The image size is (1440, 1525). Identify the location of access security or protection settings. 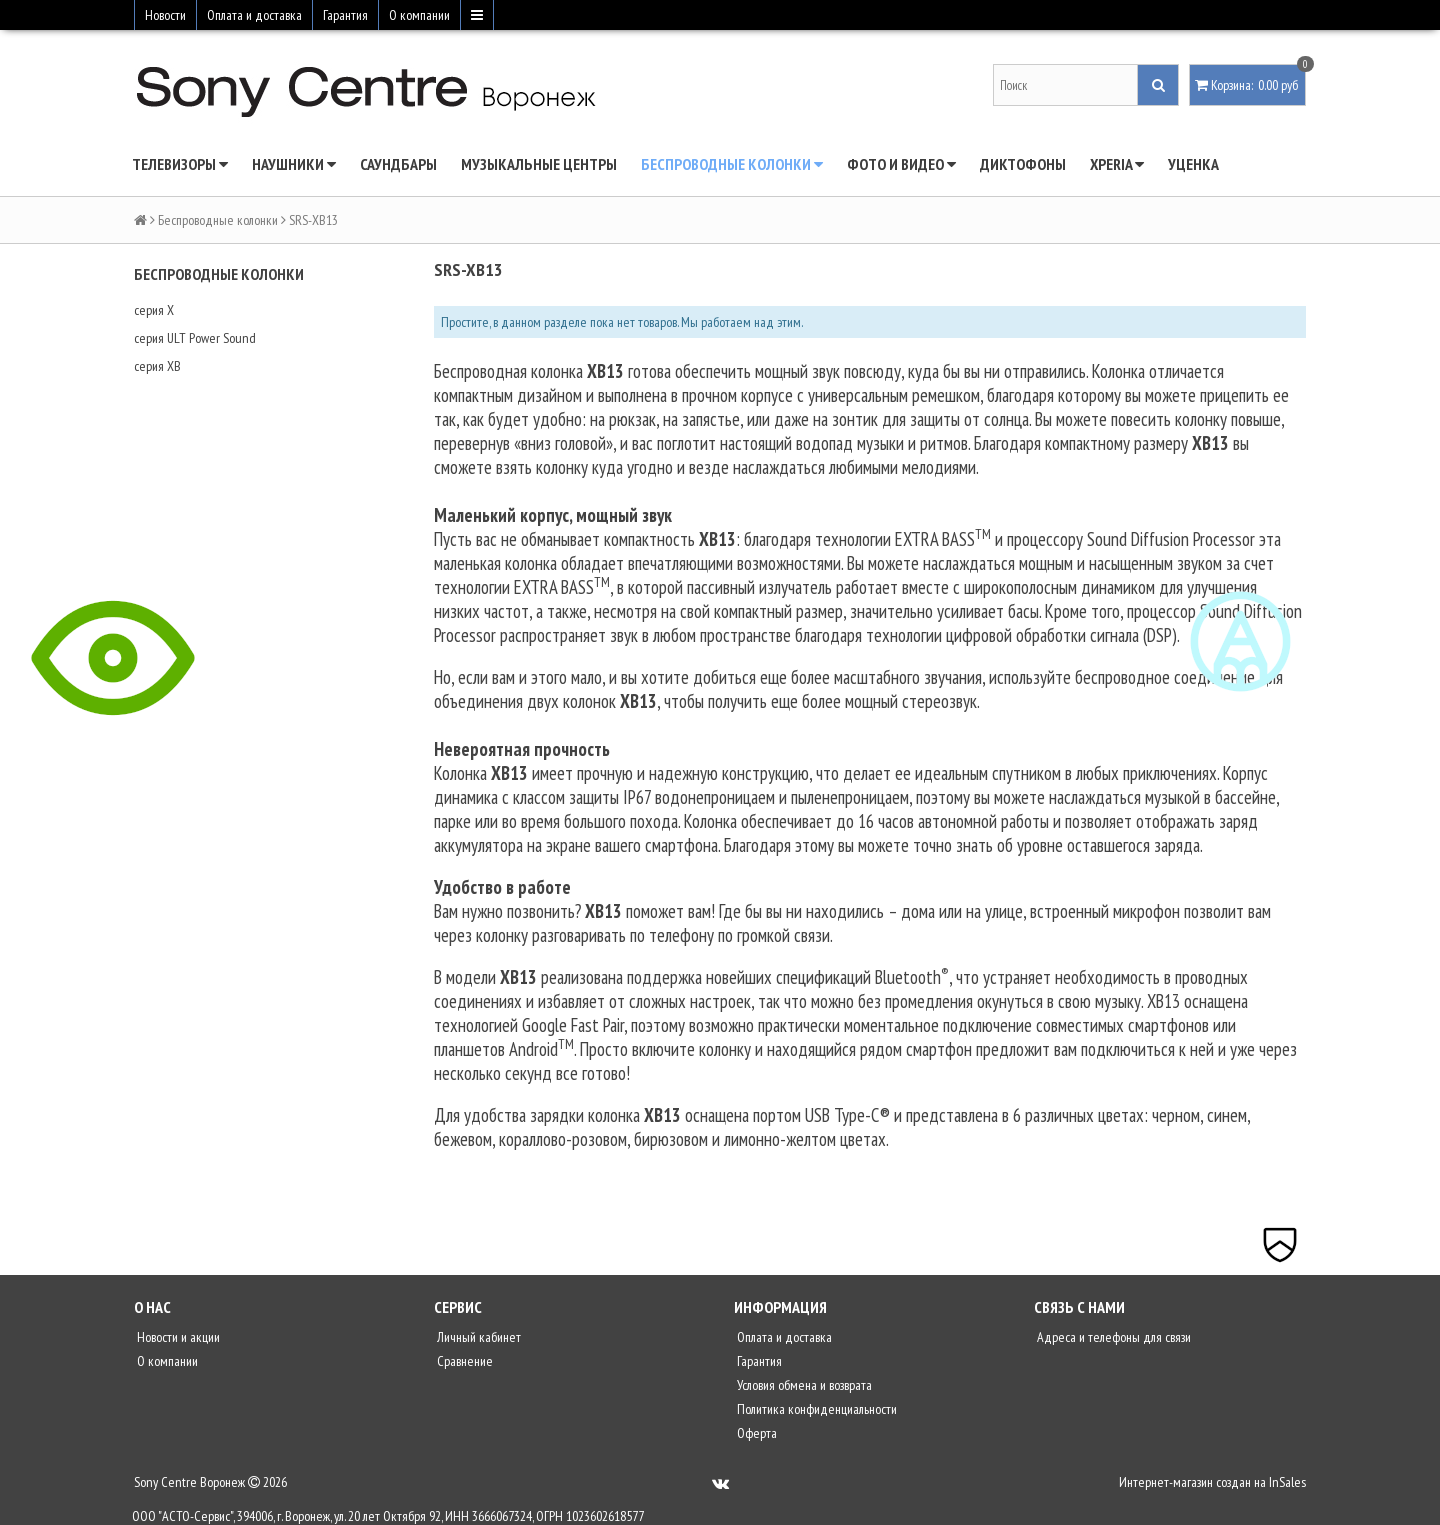
(1280, 1243).